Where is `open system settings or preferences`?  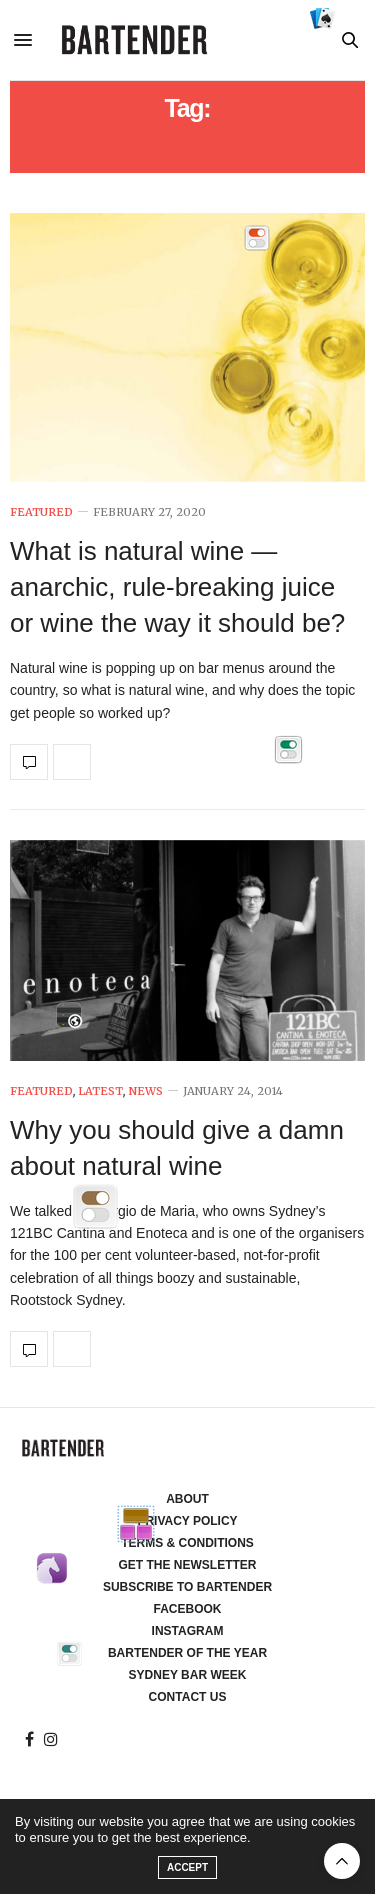 open system settings or preferences is located at coordinates (69, 1653).